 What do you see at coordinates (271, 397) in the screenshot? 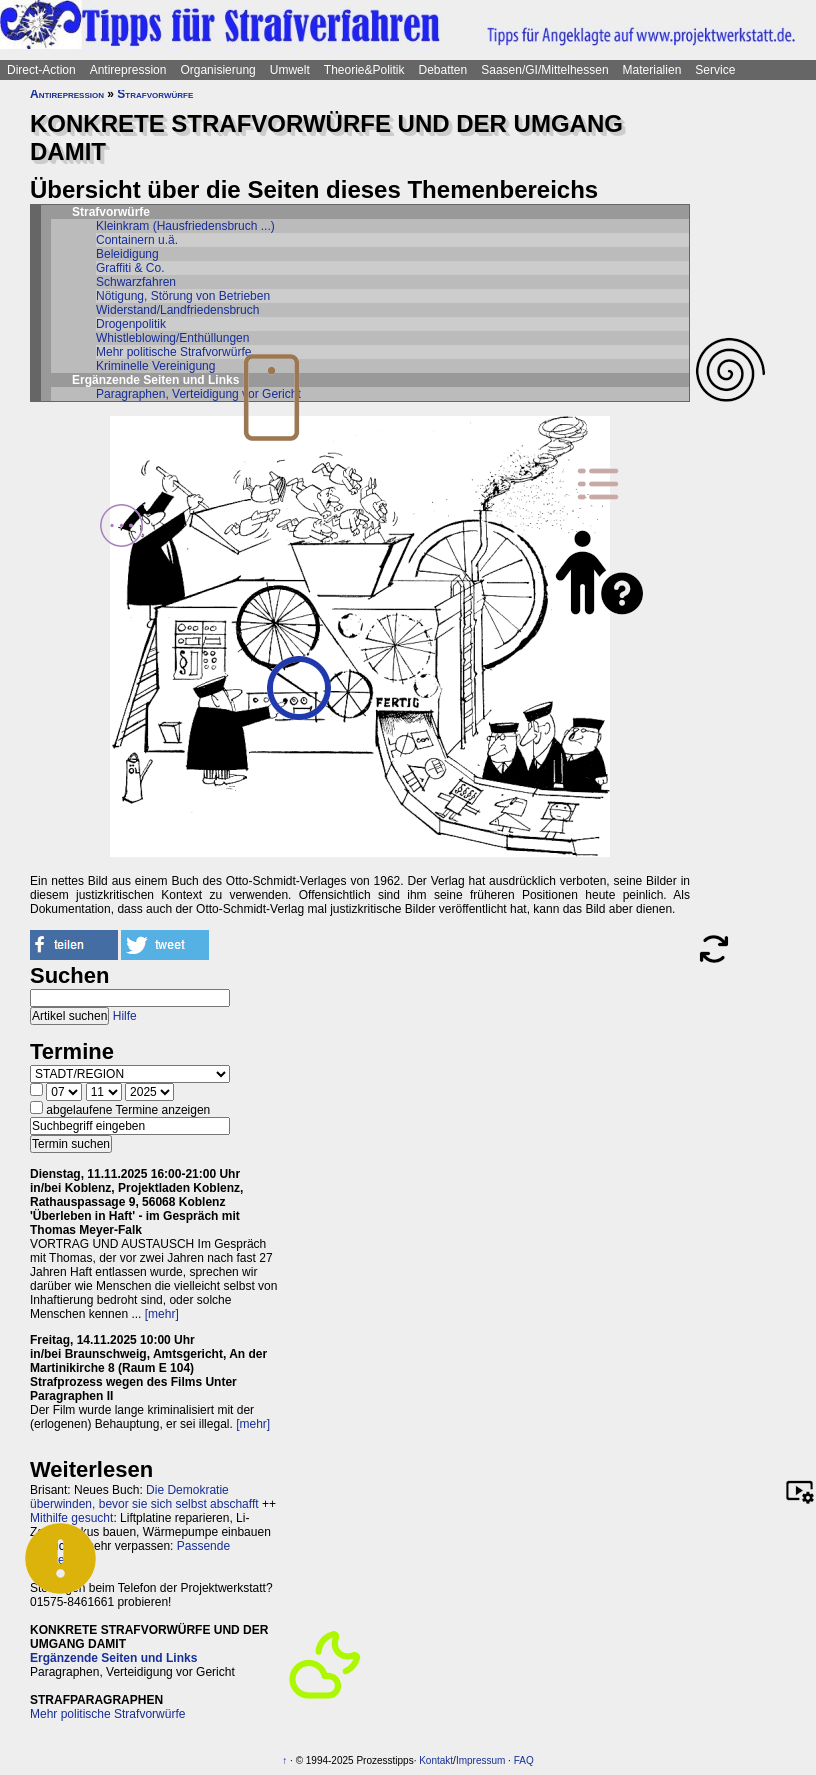
I see `access device camera through mobile` at bounding box center [271, 397].